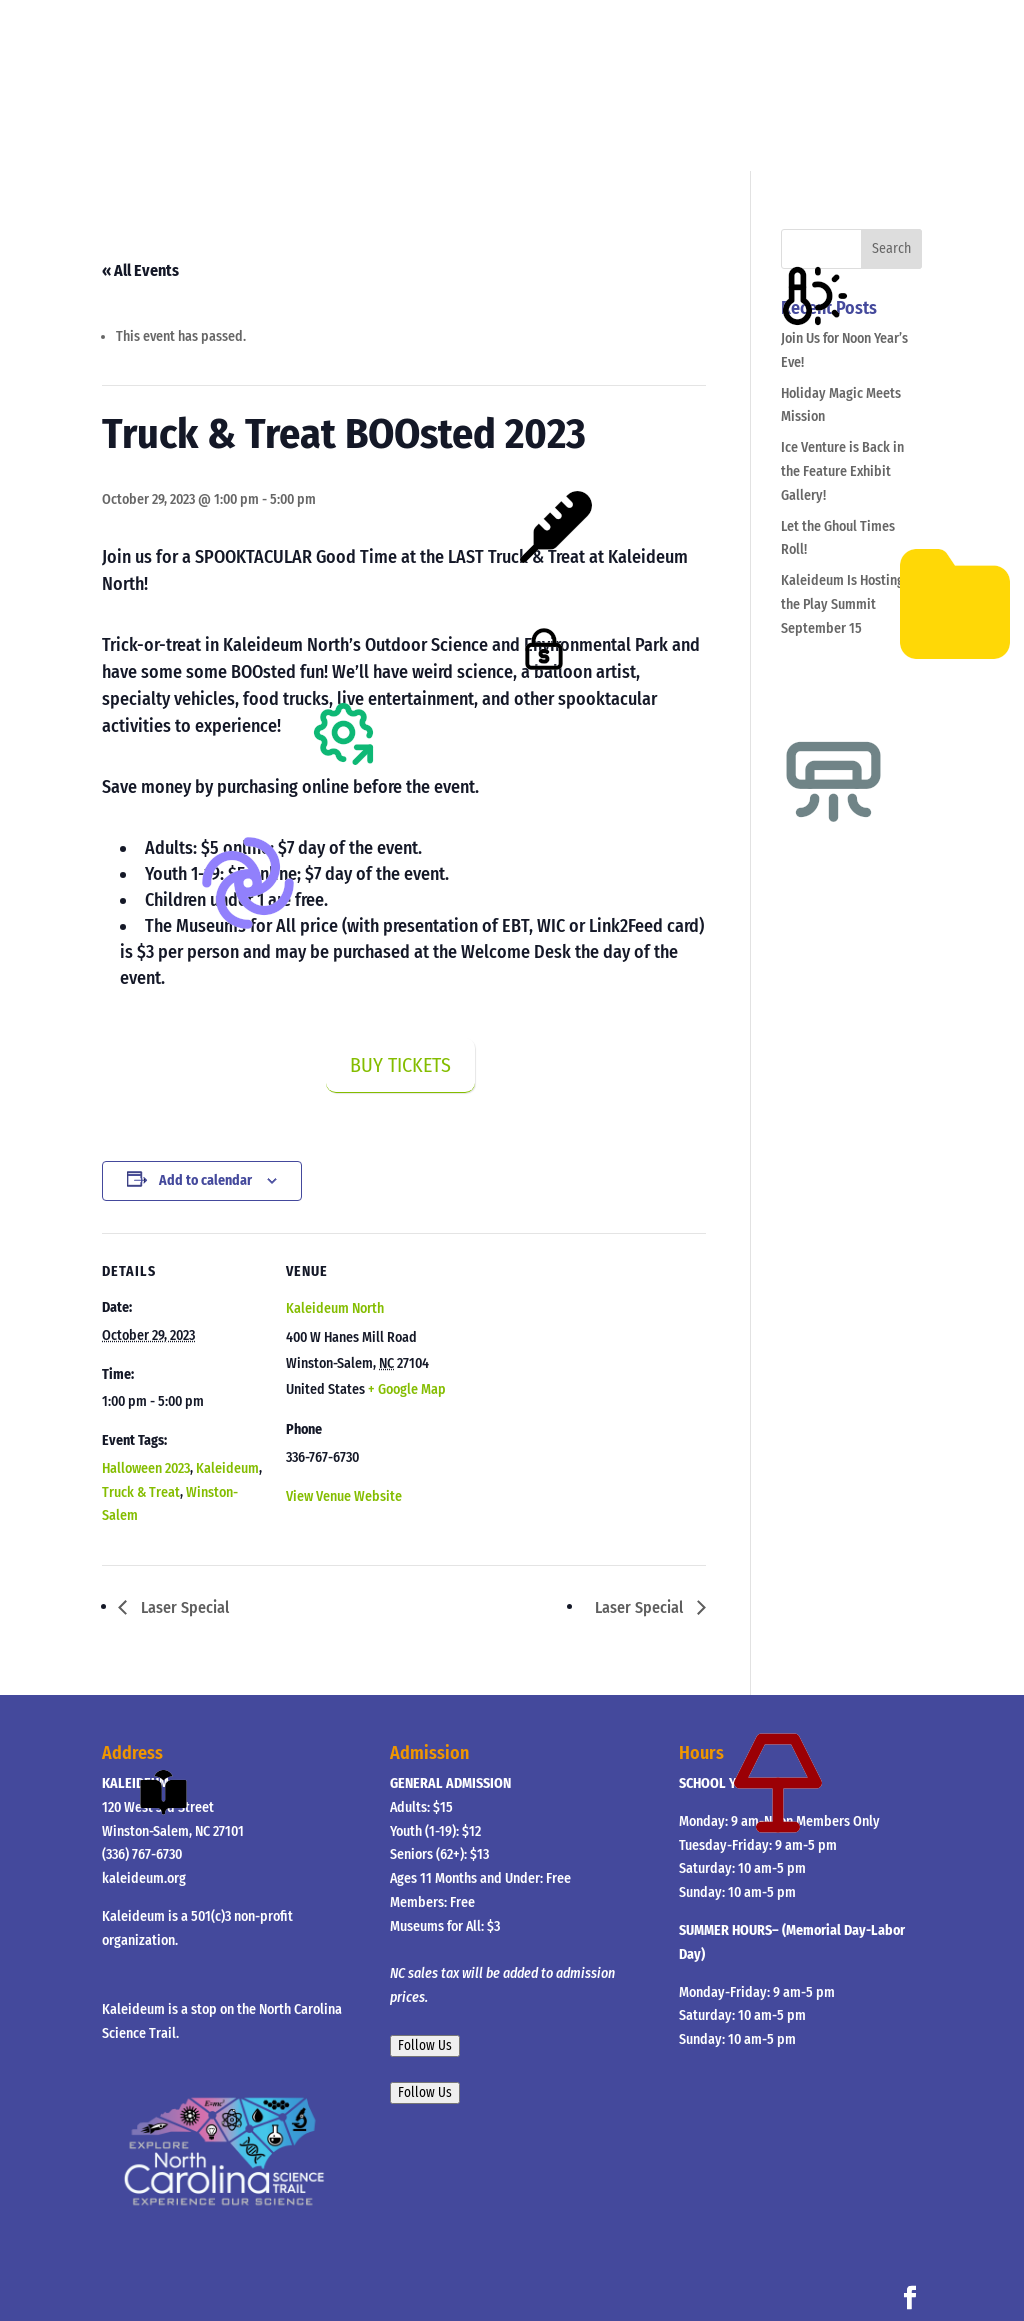 This screenshot has height=2321, width=1024. What do you see at coordinates (343, 732) in the screenshot?
I see `share app or system settings` at bounding box center [343, 732].